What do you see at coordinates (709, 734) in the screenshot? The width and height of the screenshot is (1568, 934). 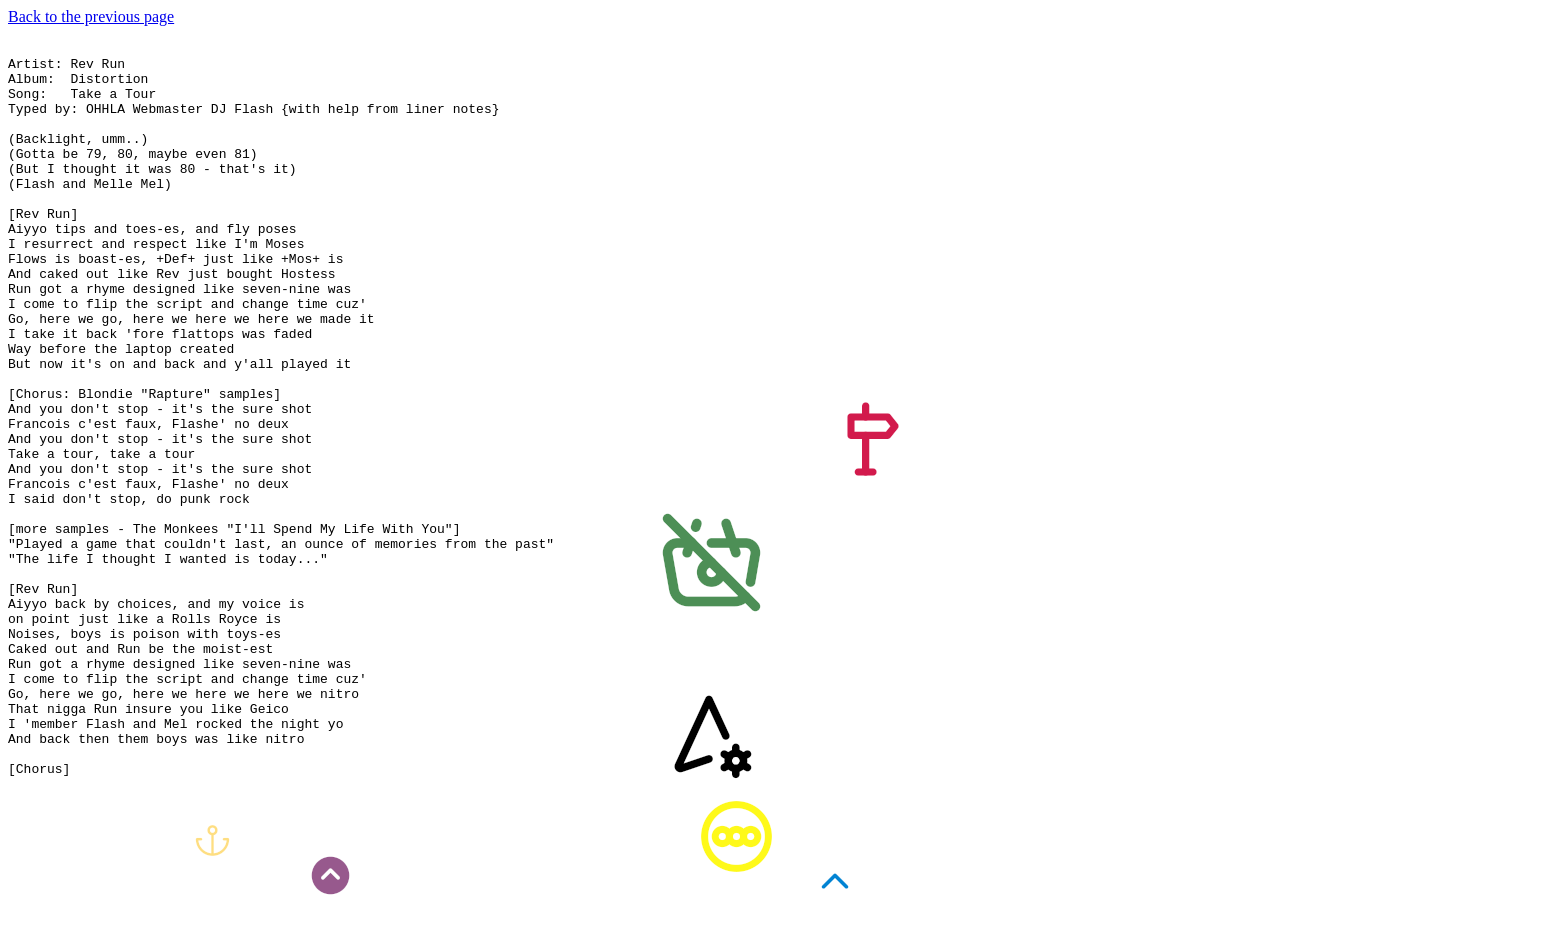 I see `configure navigation settings` at bounding box center [709, 734].